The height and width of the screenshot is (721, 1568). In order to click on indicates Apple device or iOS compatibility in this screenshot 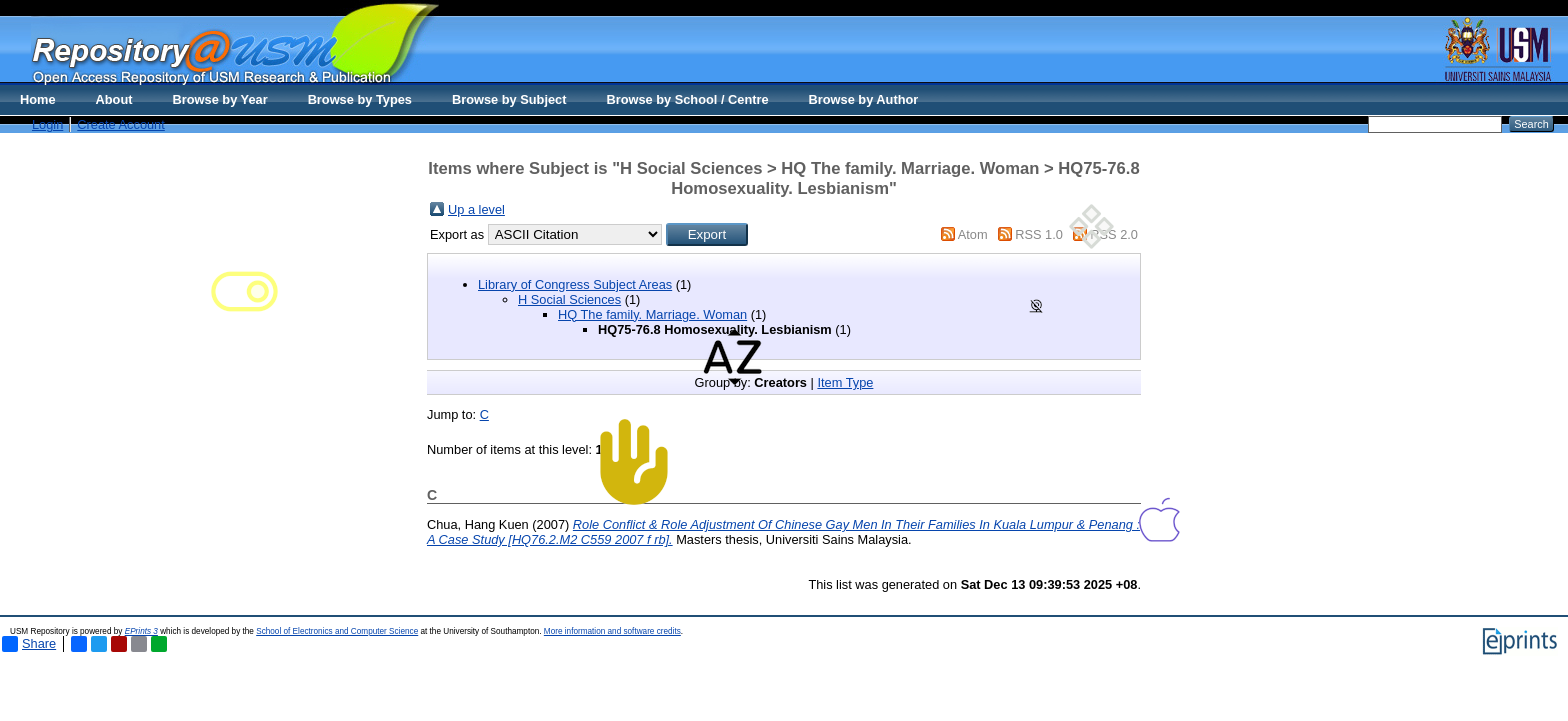, I will do `click(1161, 523)`.